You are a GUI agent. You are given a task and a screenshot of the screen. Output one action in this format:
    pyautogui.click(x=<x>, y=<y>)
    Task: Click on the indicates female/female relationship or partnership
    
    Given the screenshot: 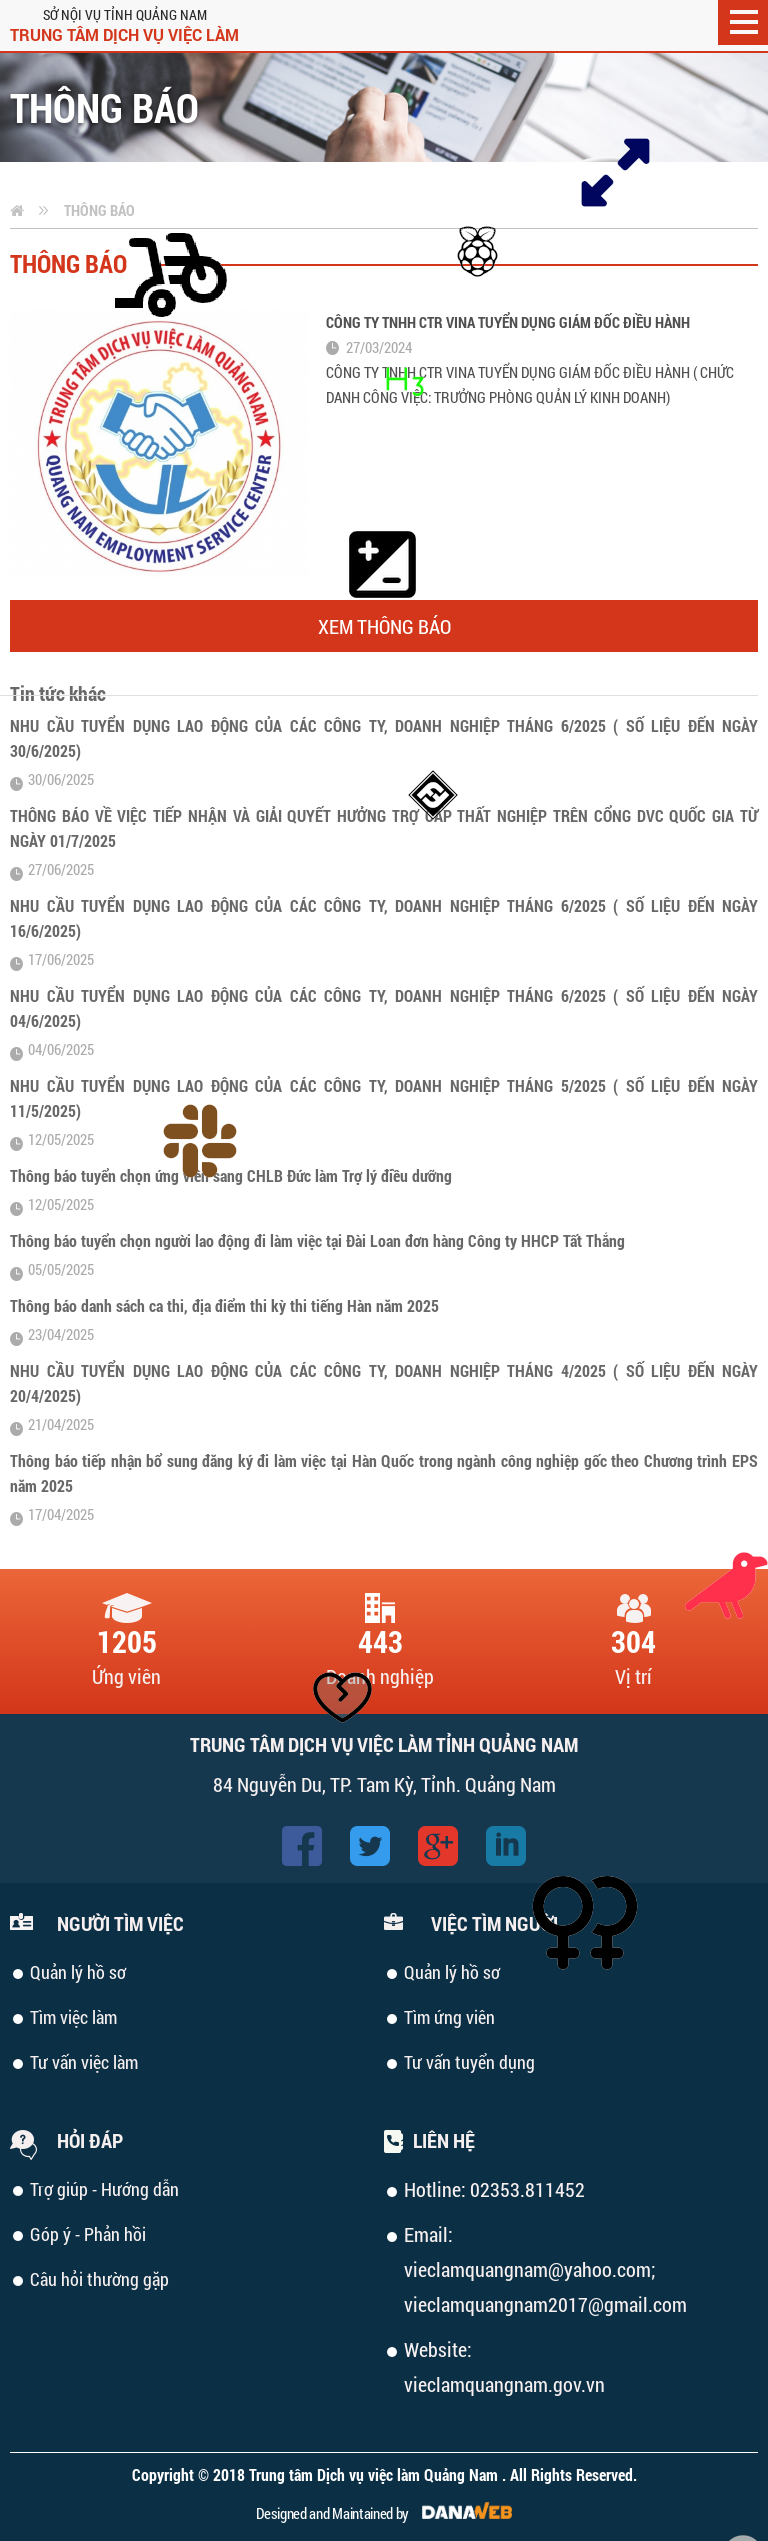 What is the action you would take?
    pyautogui.click(x=585, y=1920)
    